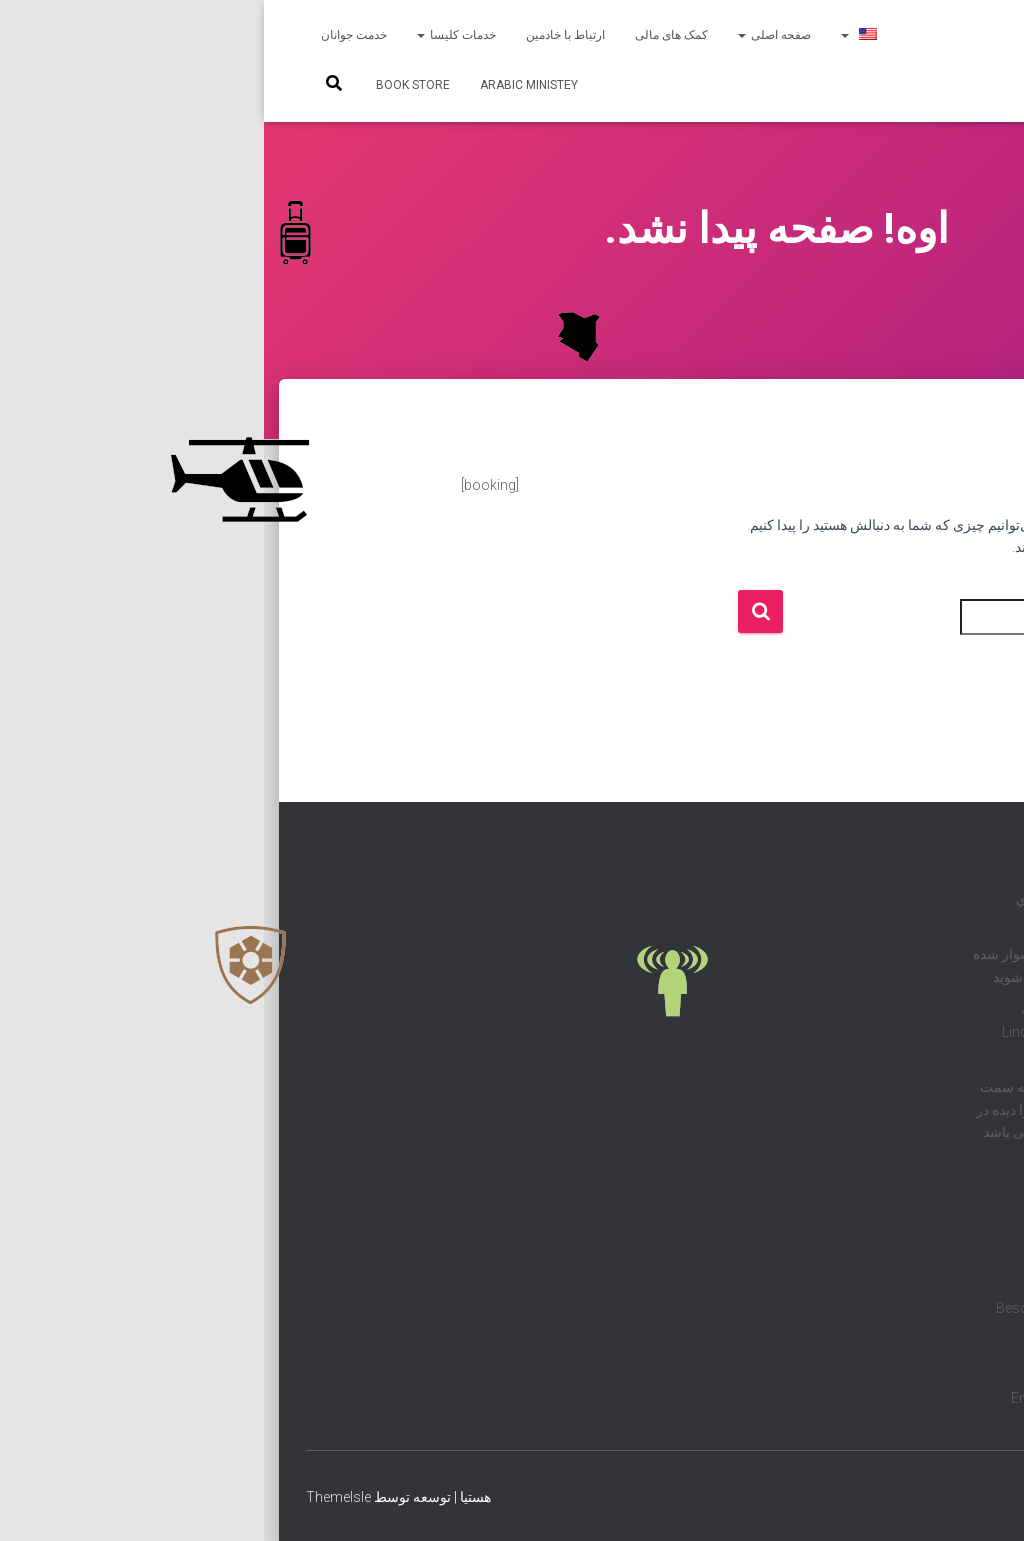 The width and height of the screenshot is (1024, 1541). I want to click on select Kenya as your country or region, so click(579, 337).